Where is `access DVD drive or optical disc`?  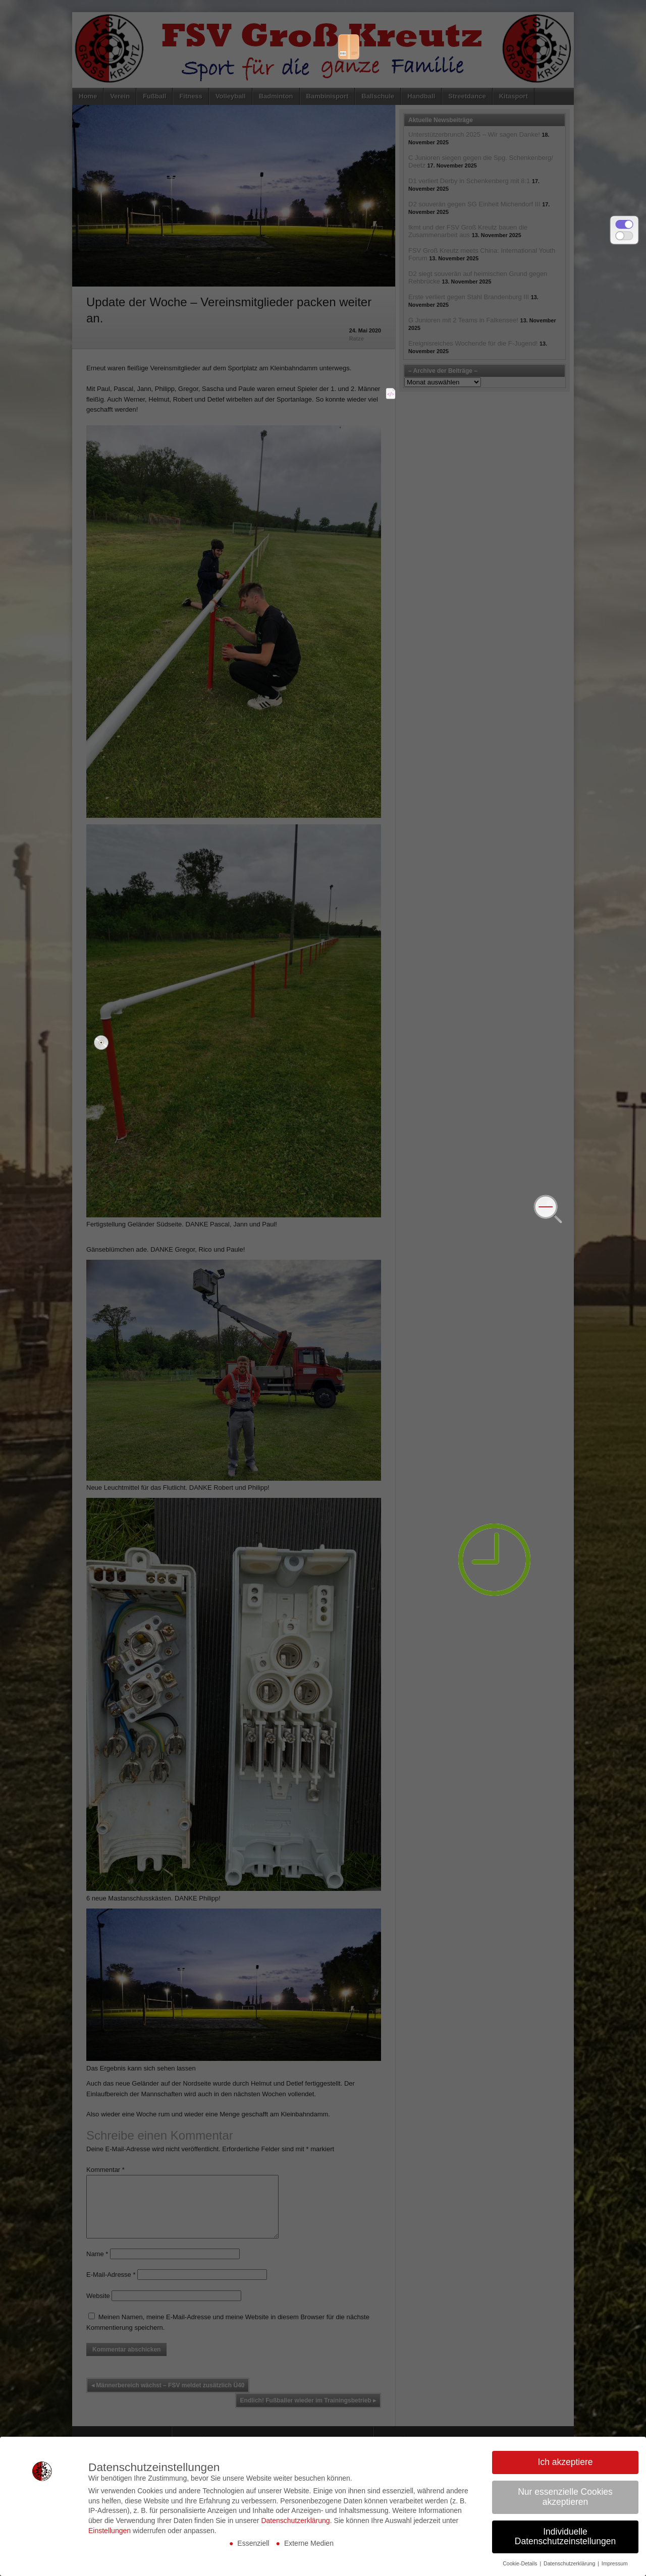 access DVD drive or optical disc is located at coordinates (101, 1042).